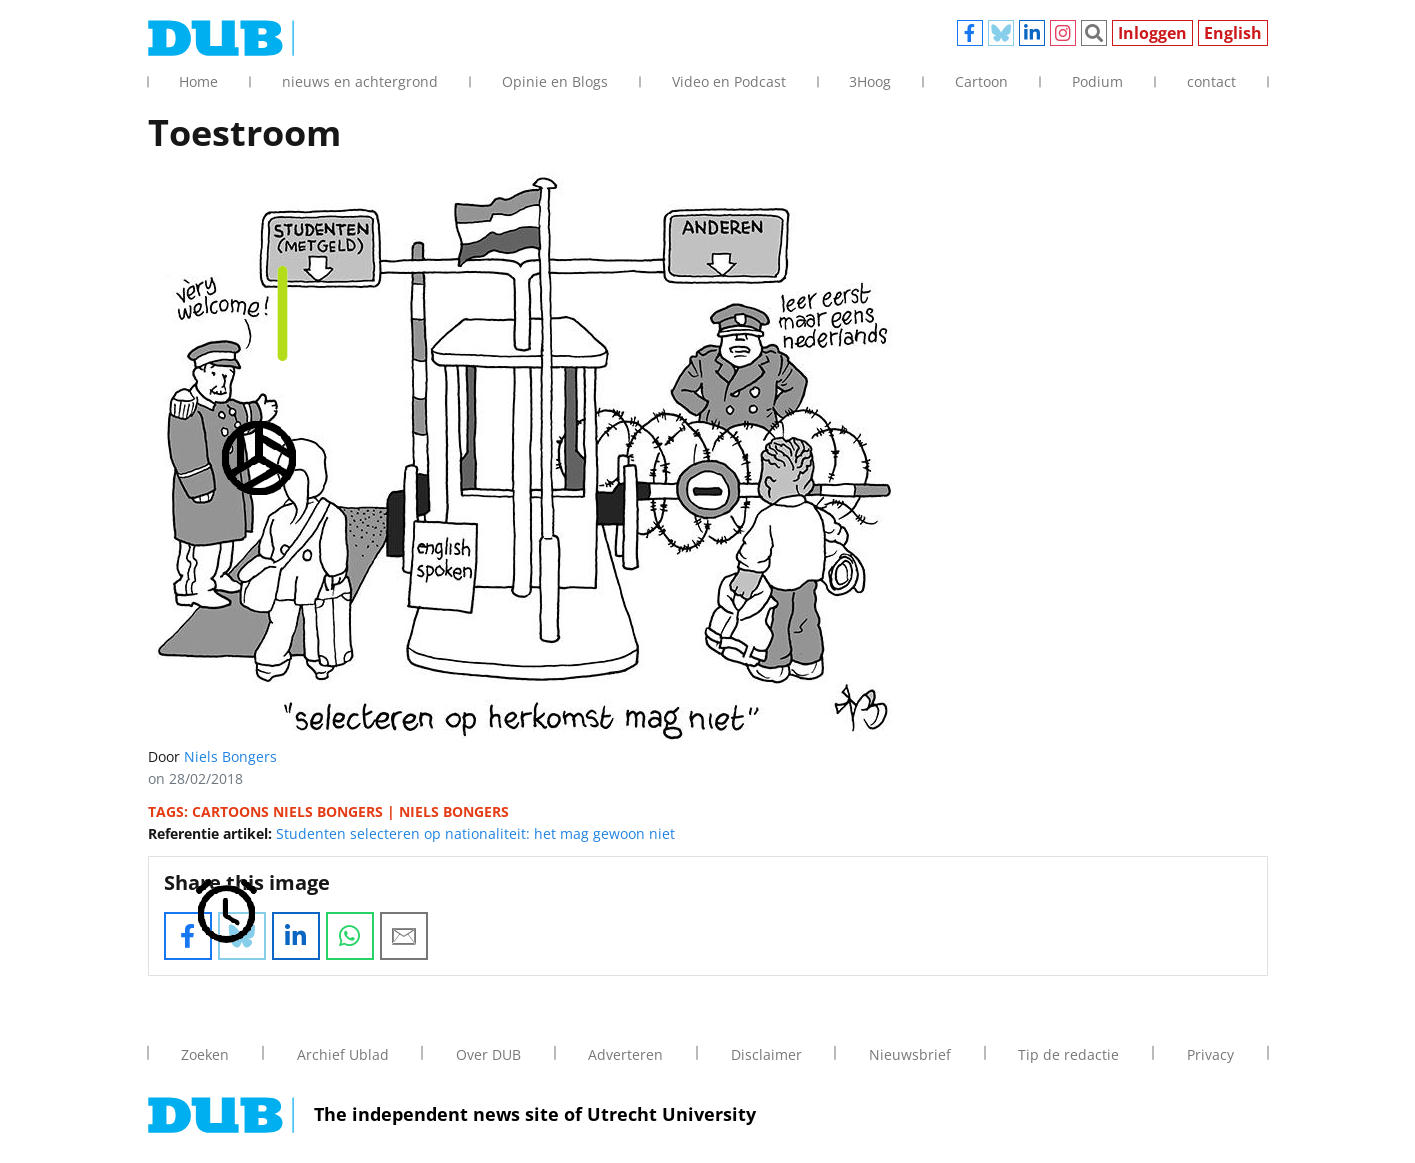 This screenshot has height=1163, width=1415. What do you see at coordinates (259, 458) in the screenshot?
I see `access volleyball or sports content` at bounding box center [259, 458].